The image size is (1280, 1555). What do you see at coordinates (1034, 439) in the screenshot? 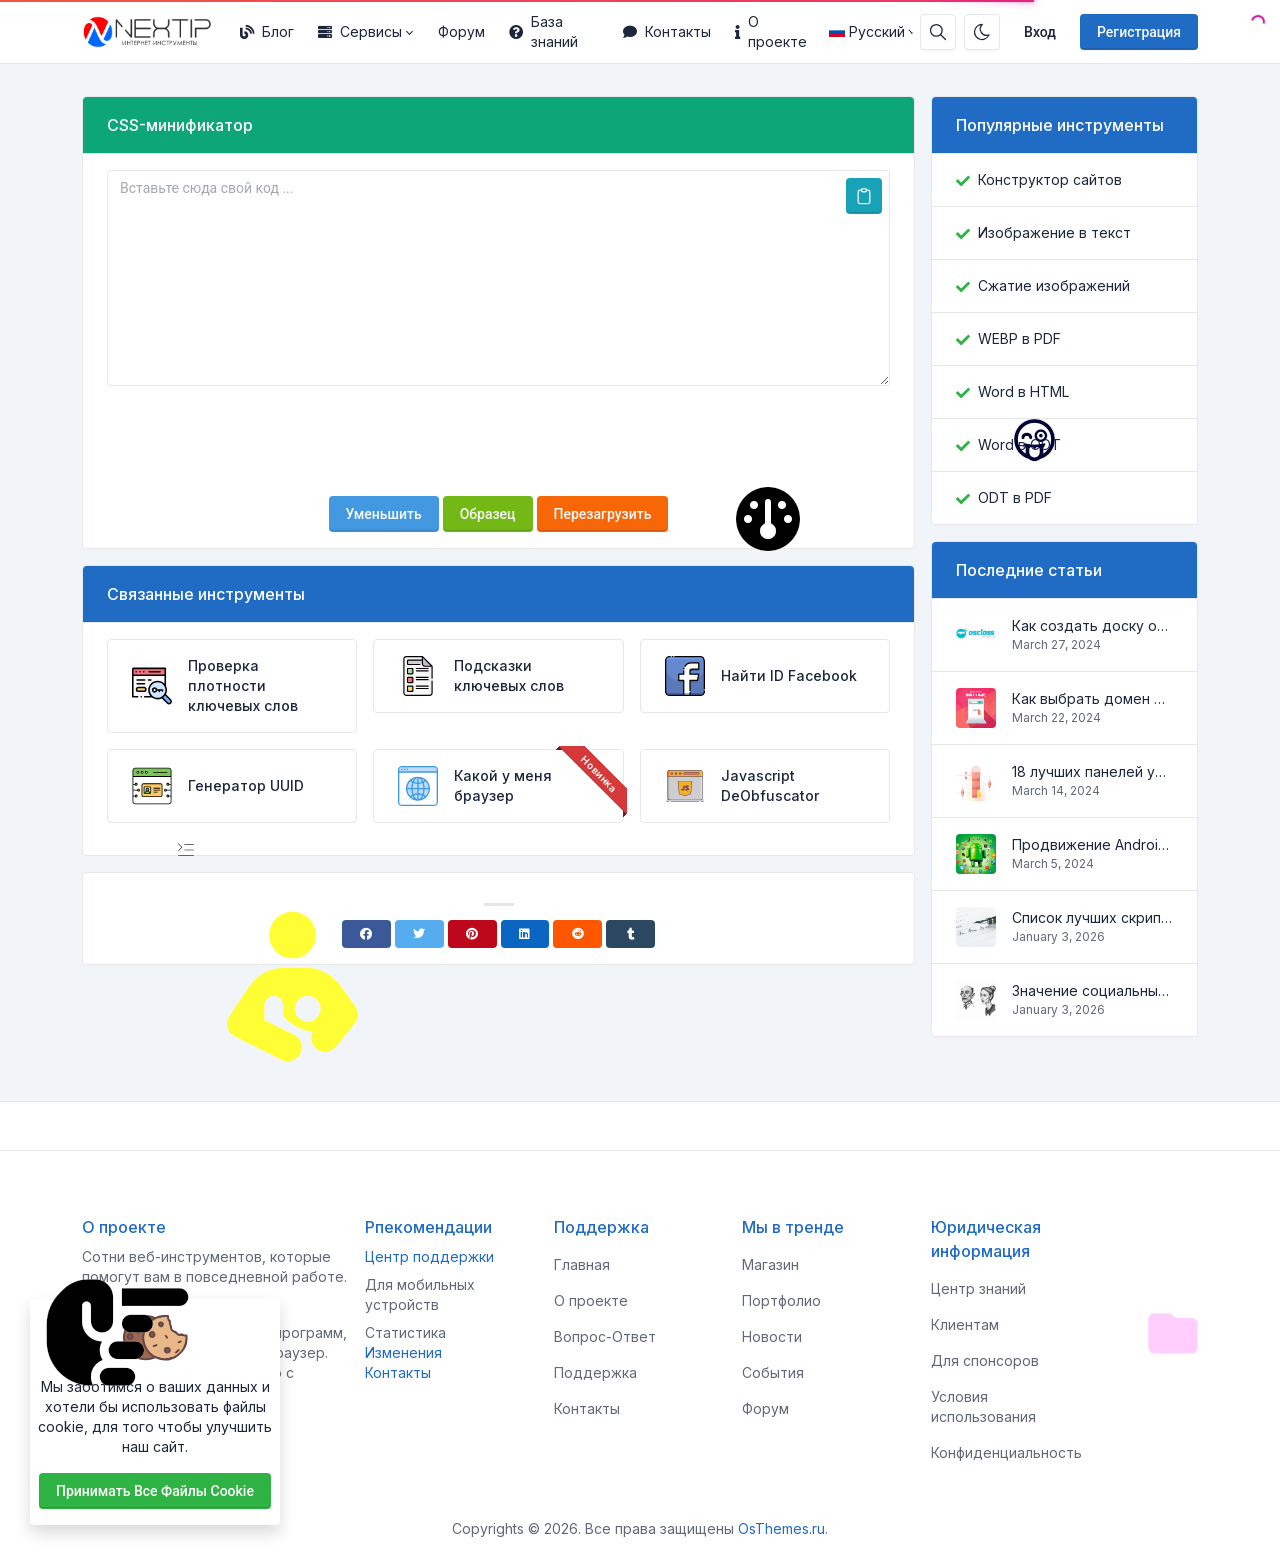
I see `add a playful or silly reaction to a message` at bounding box center [1034, 439].